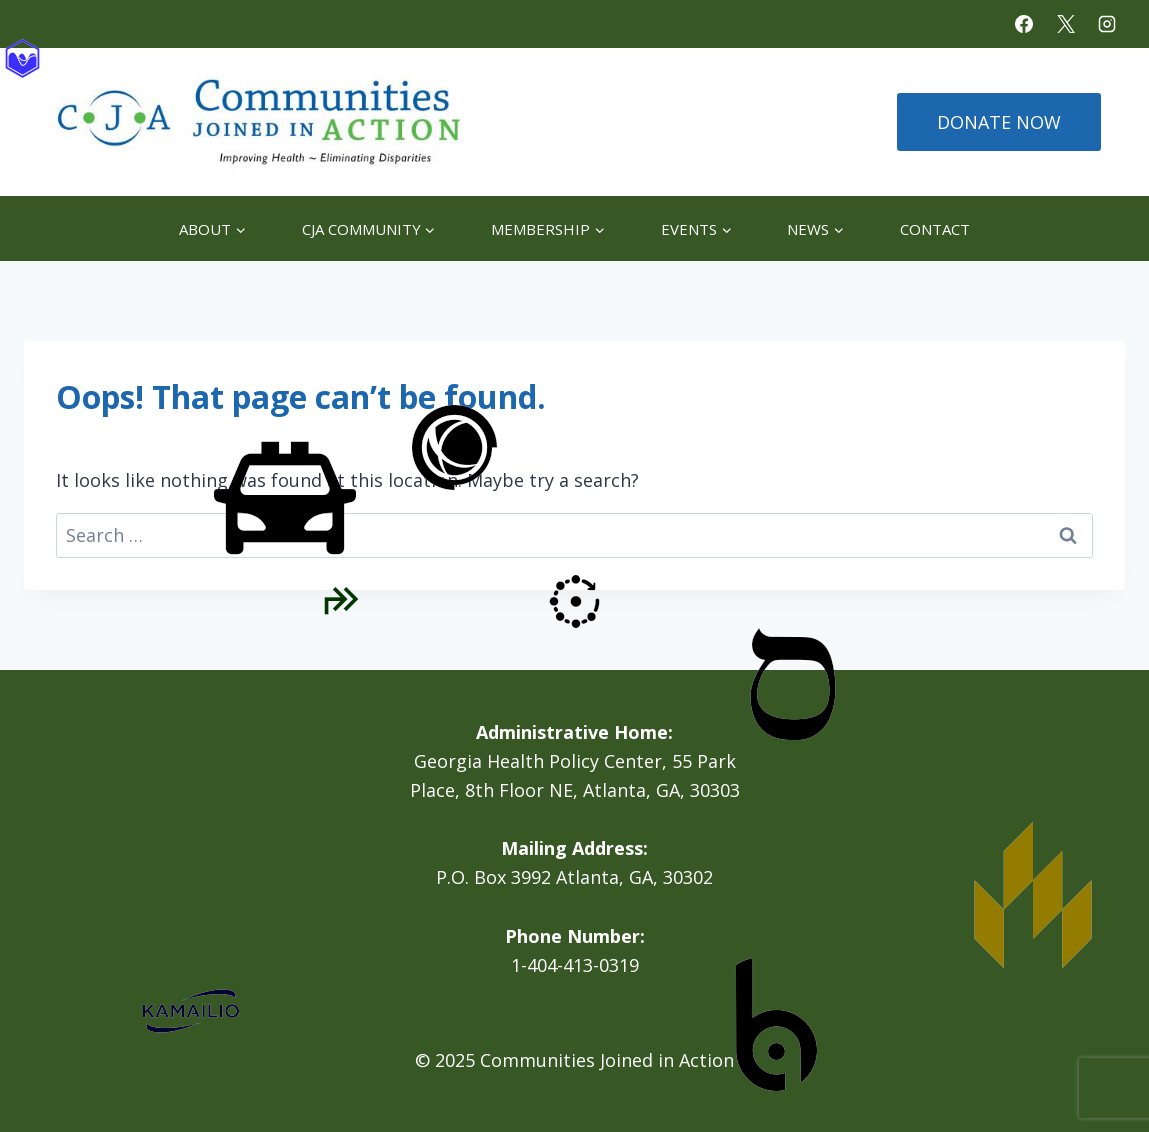 The width and height of the screenshot is (1149, 1132). I want to click on forward message or content, so click(340, 601).